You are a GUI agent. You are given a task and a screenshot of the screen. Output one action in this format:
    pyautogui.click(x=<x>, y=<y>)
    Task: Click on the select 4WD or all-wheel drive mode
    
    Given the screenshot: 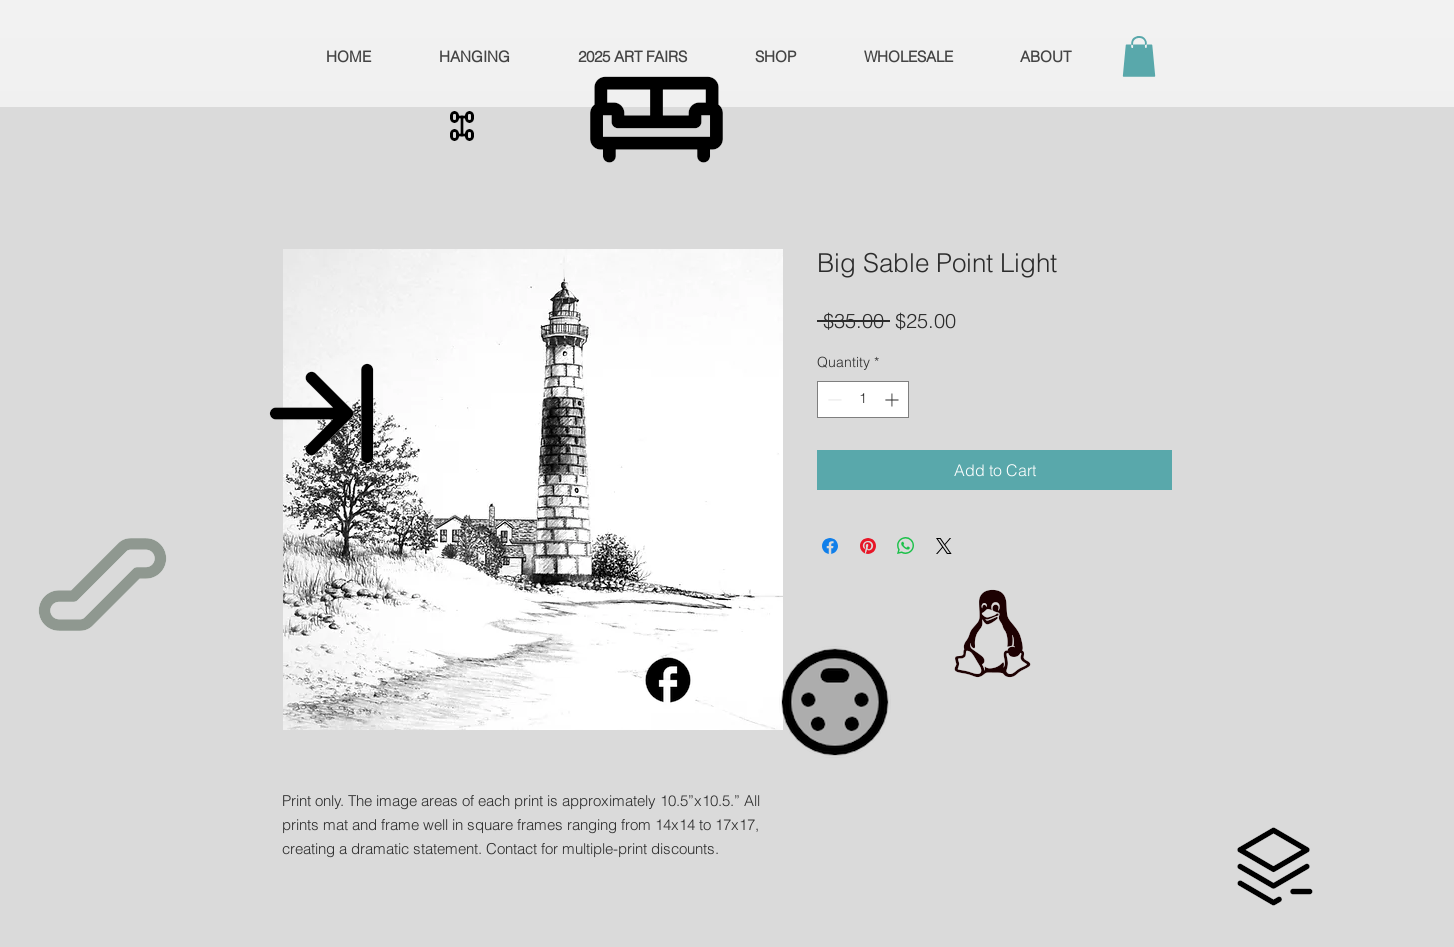 What is the action you would take?
    pyautogui.click(x=462, y=126)
    